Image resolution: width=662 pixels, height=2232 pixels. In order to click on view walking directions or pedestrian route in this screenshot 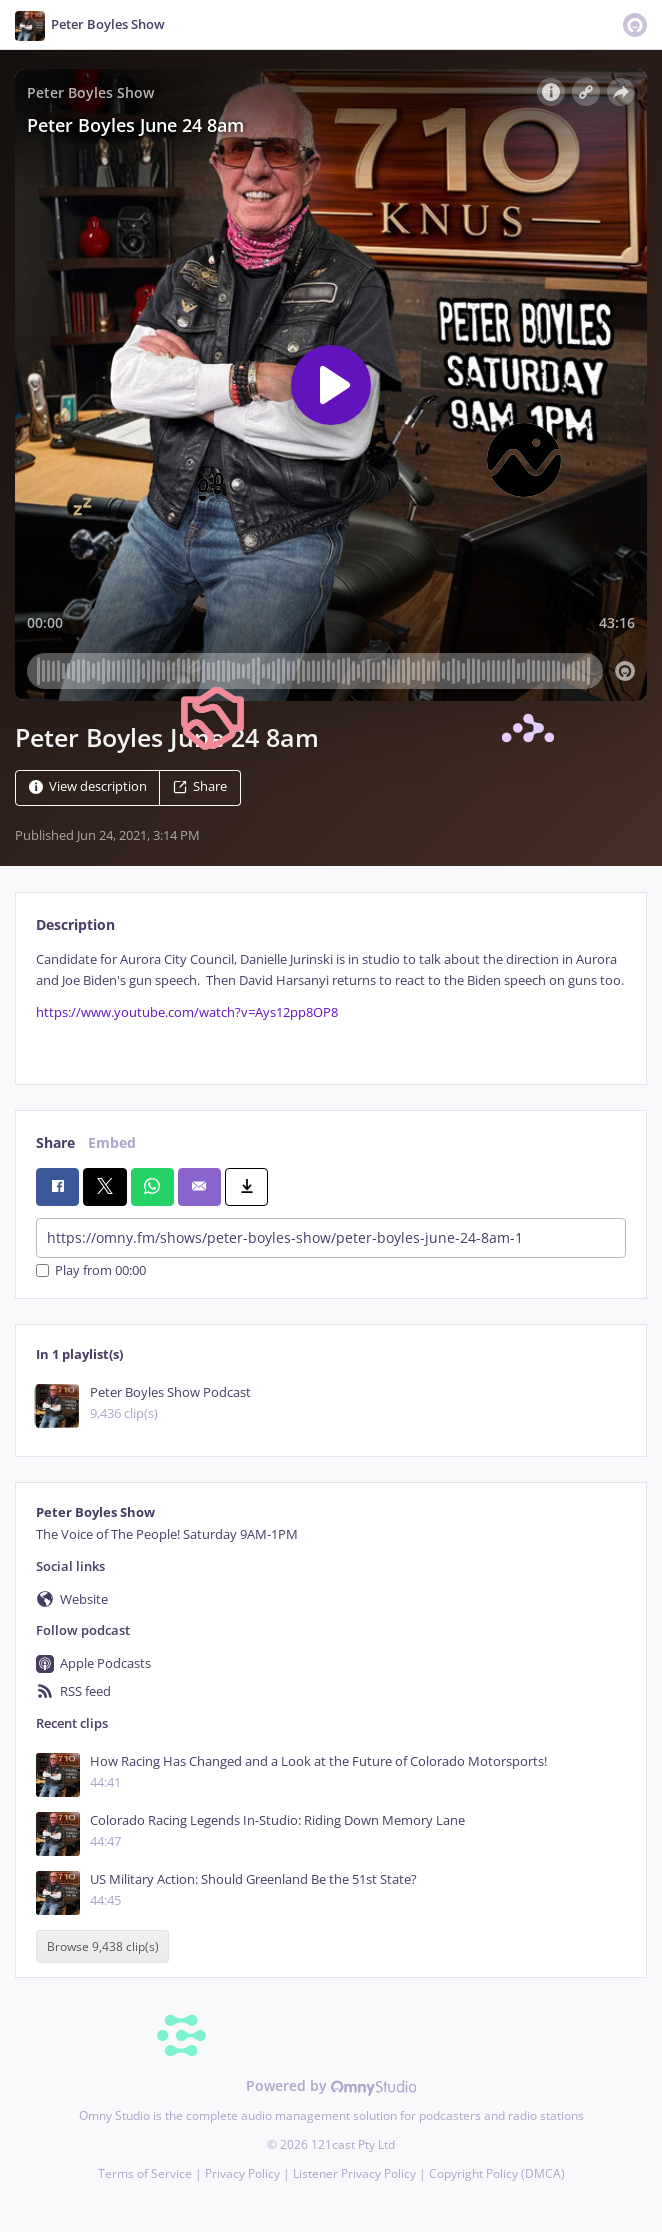, I will do `click(210, 487)`.